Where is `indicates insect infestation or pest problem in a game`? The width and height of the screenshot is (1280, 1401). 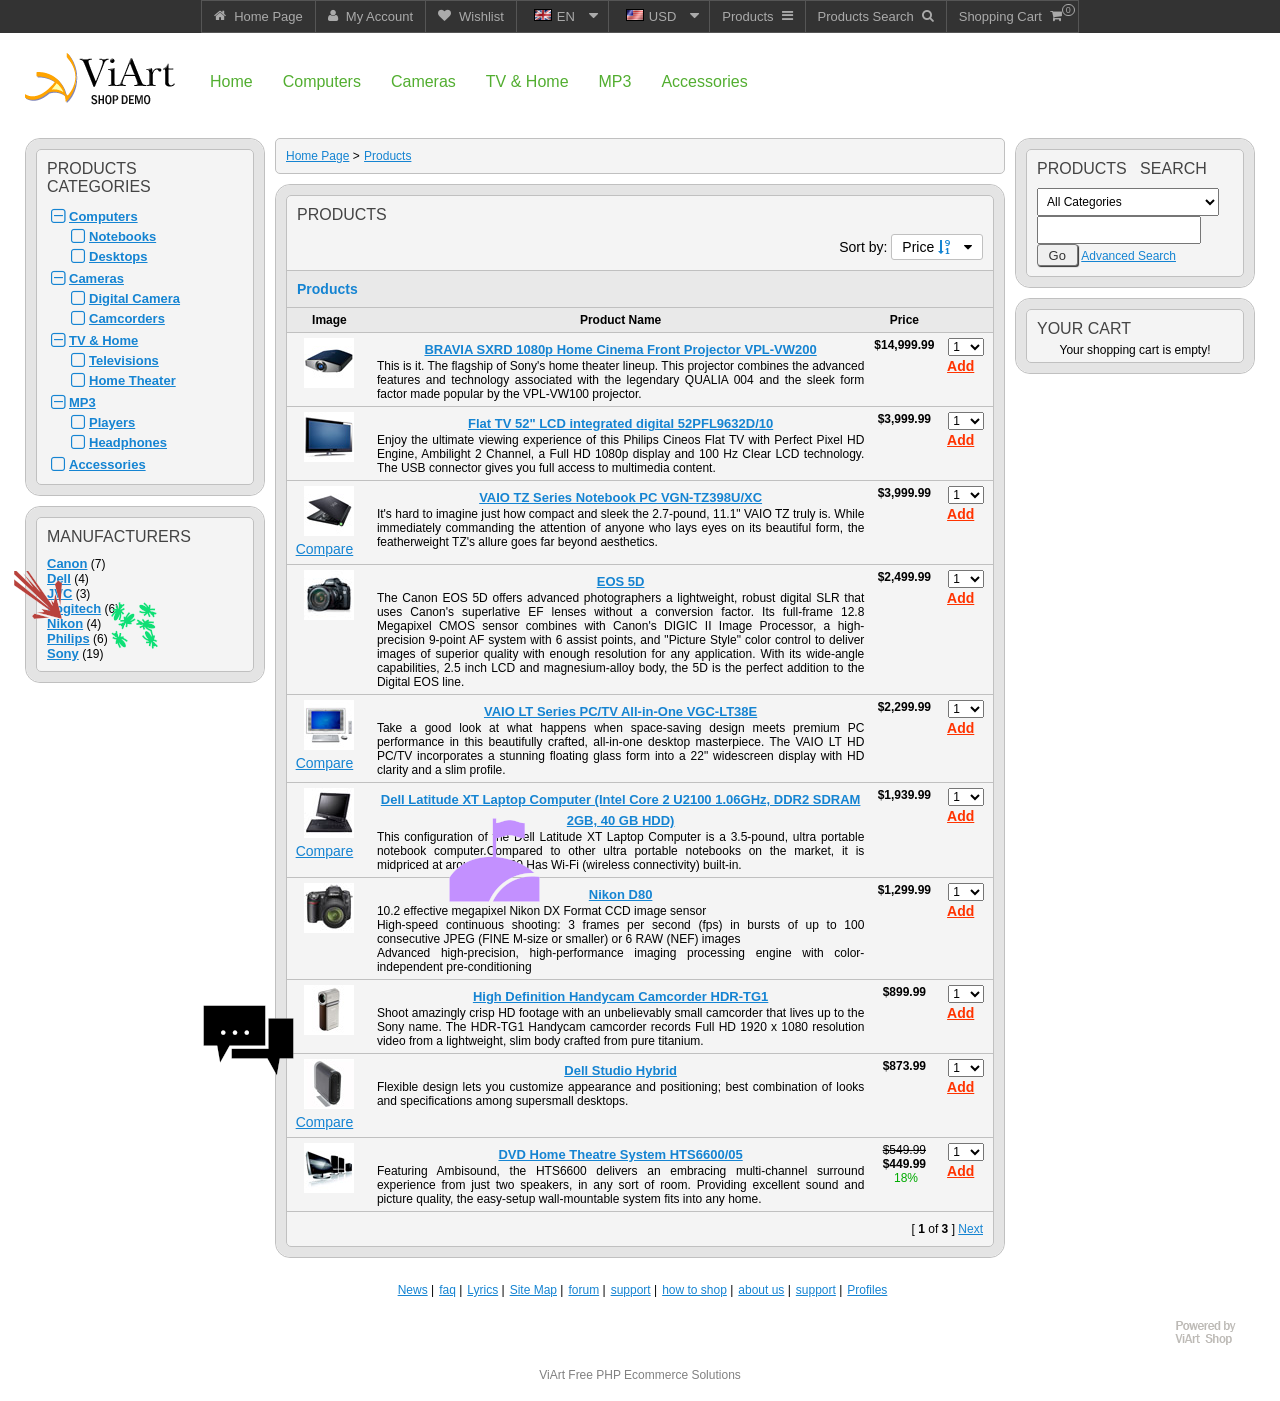 indicates insect infestation or pest problem in a game is located at coordinates (134, 625).